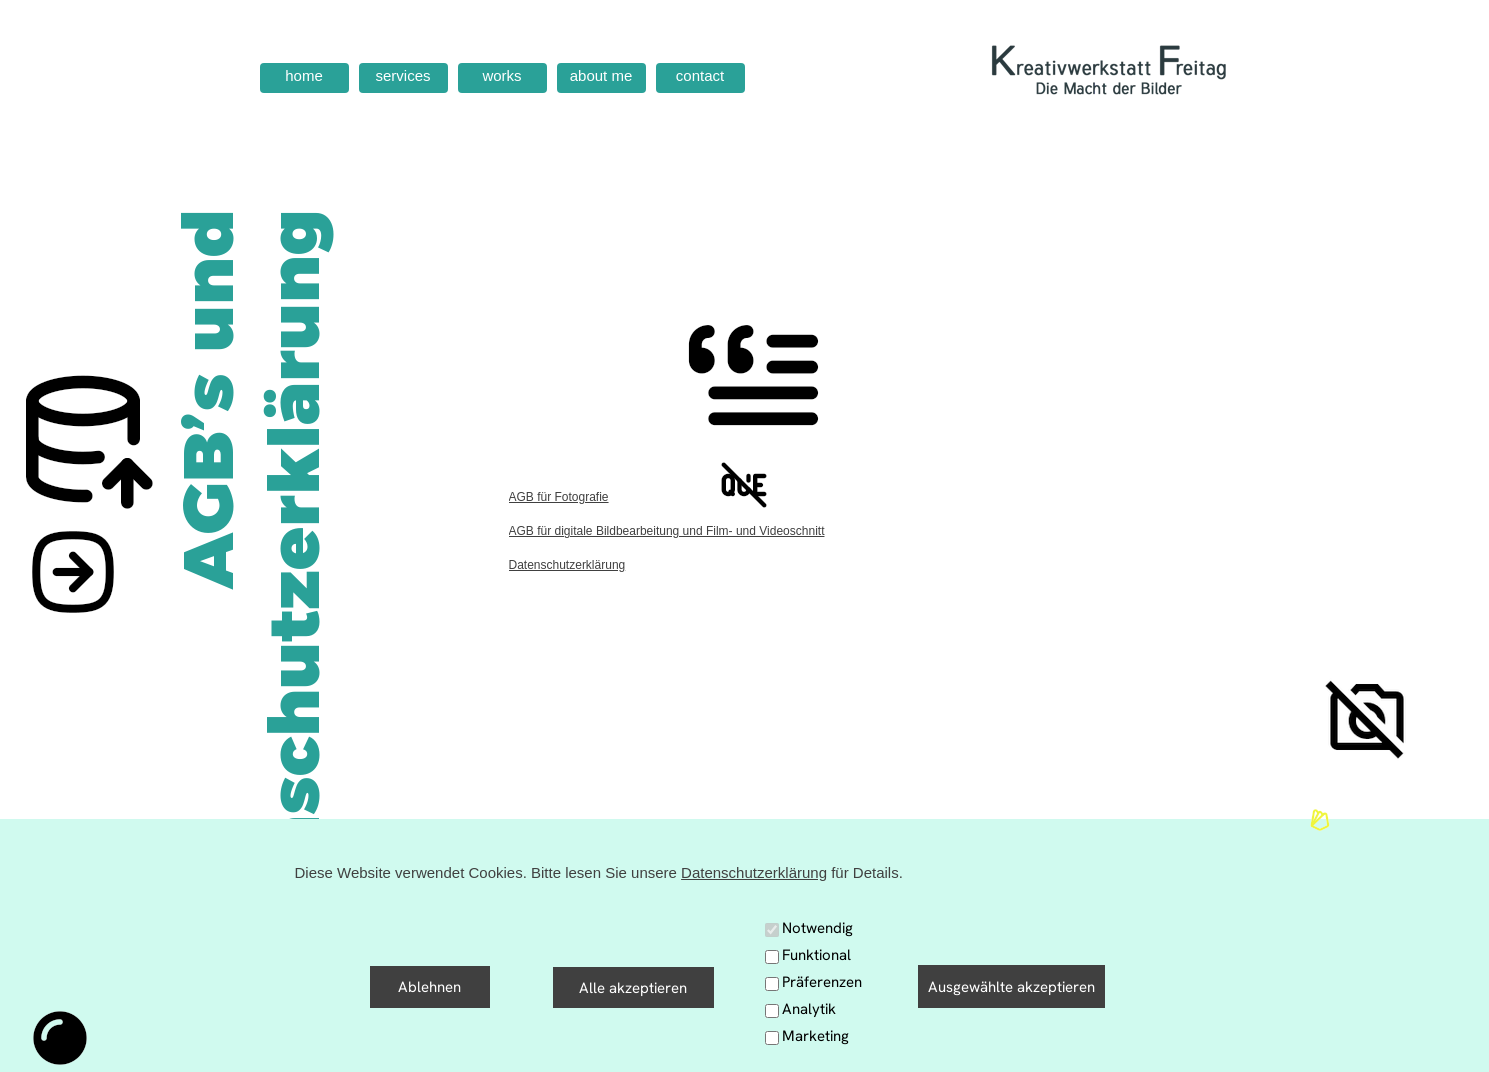  Describe the element at coordinates (1367, 717) in the screenshot. I see `photography not allowed in this area` at that location.